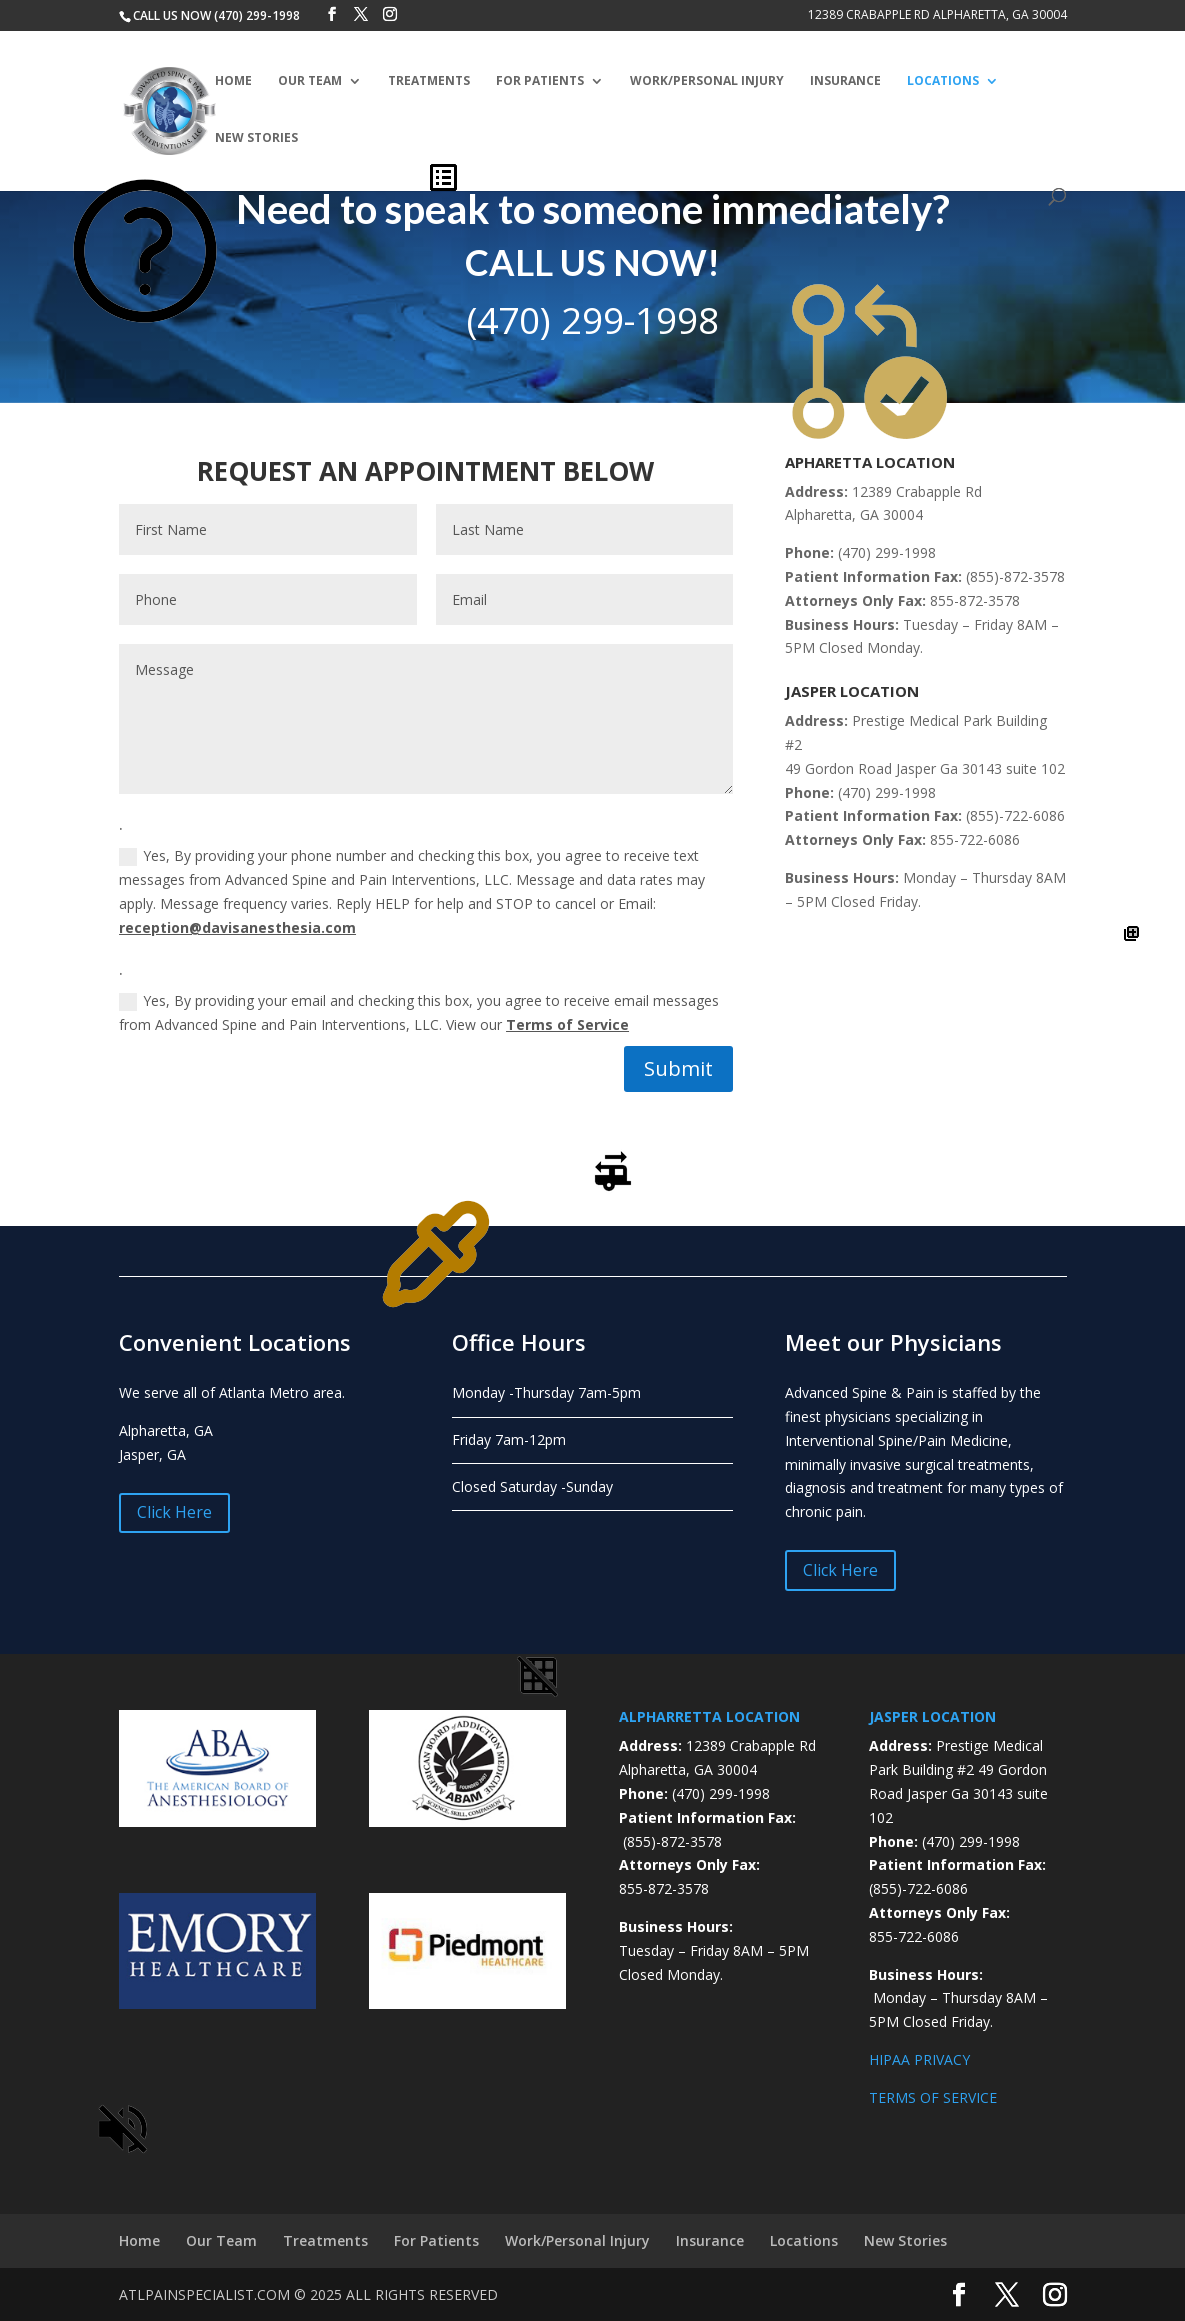  Describe the element at coordinates (611, 1171) in the screenshot. I see `indicates RV hookup availability at a location` at that location.